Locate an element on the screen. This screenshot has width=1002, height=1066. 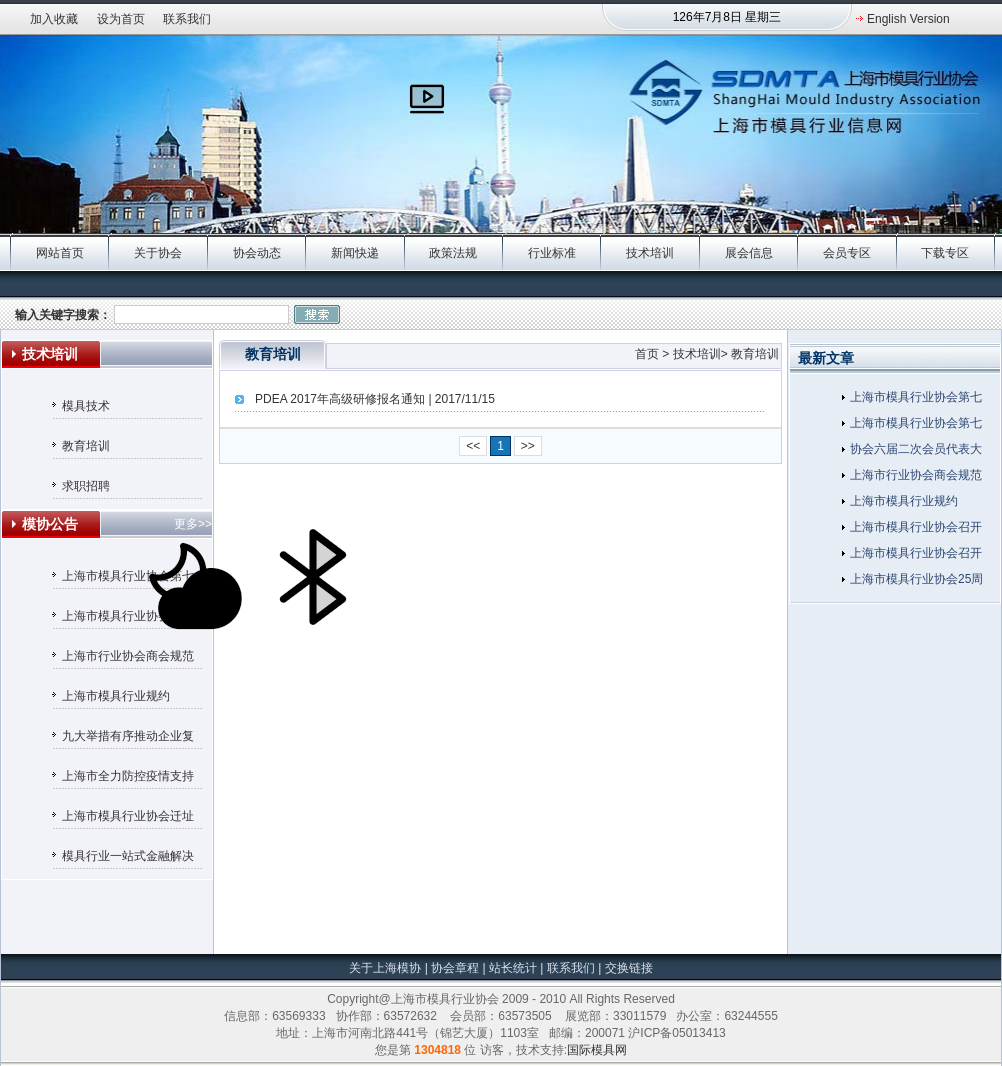
indicates nighttime or evening weather conditions is located at coordinates (193, 590).